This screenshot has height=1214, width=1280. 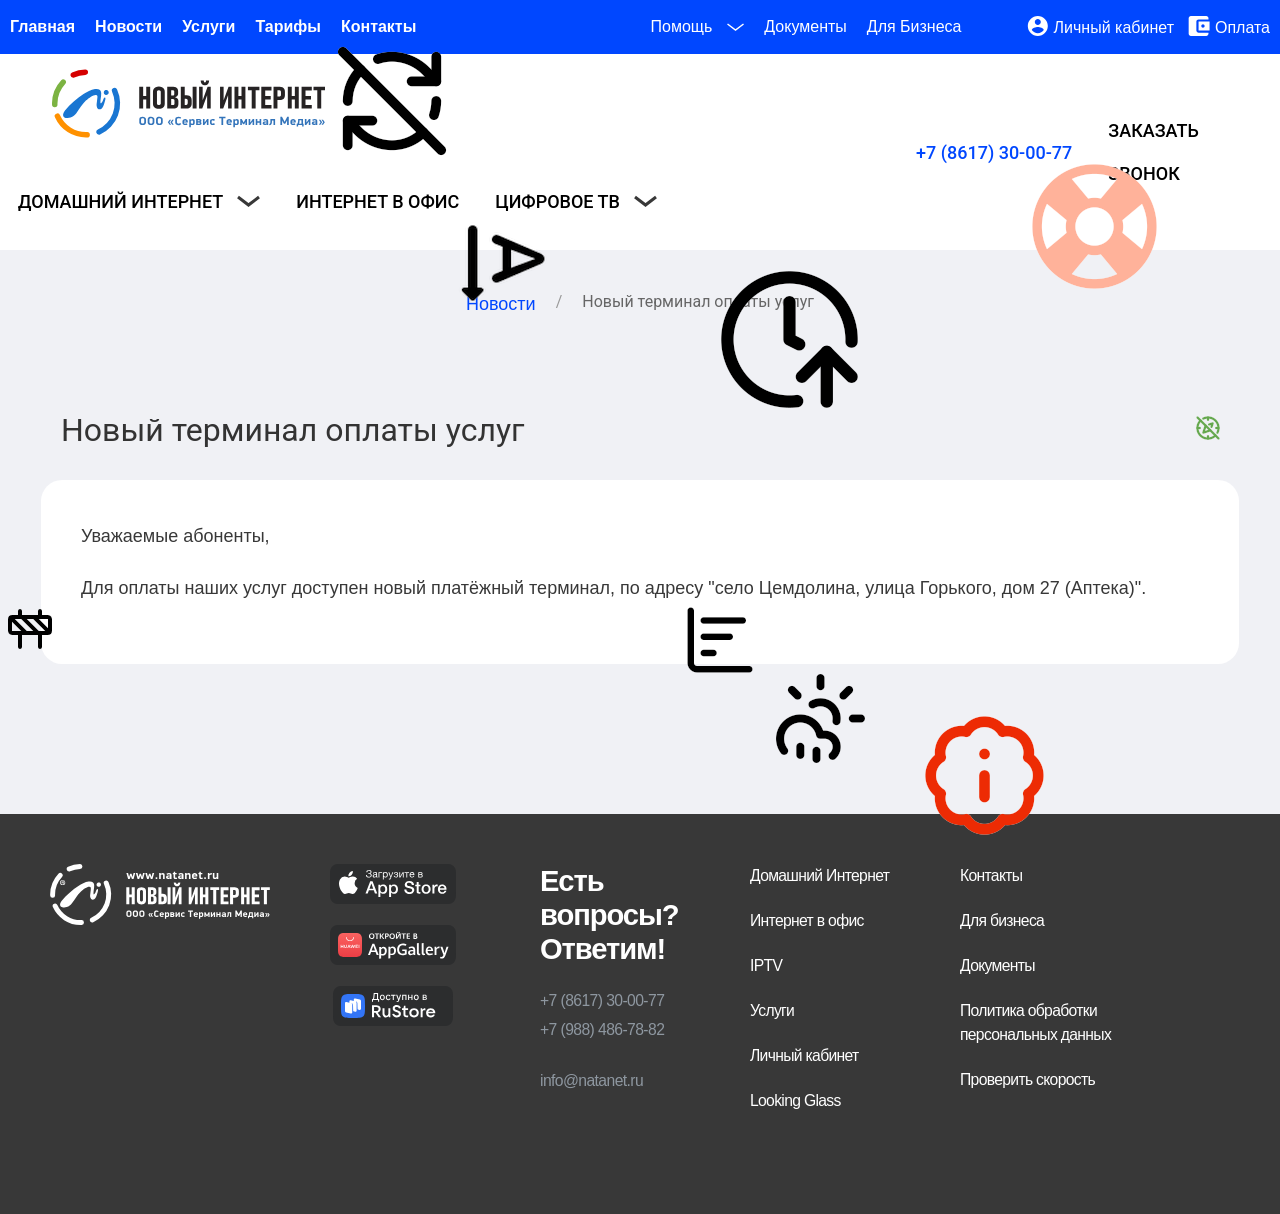 I want to click on rotate text direction downward, so click(x=501, y=263).